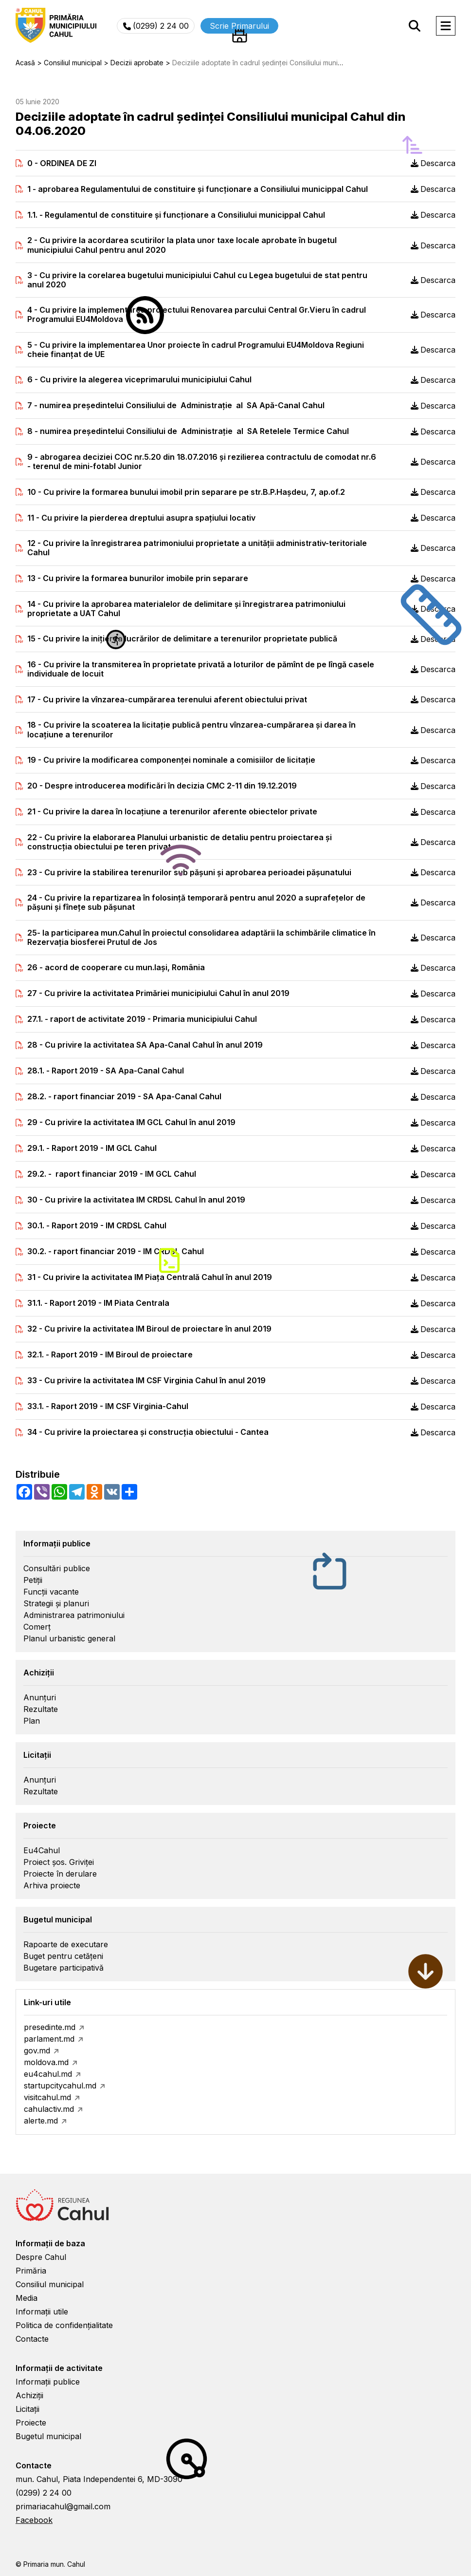 Image resolution: width=471 pixels, height=2576 pixels. I want to click on open terminal or command line file, so click(169, 1260).